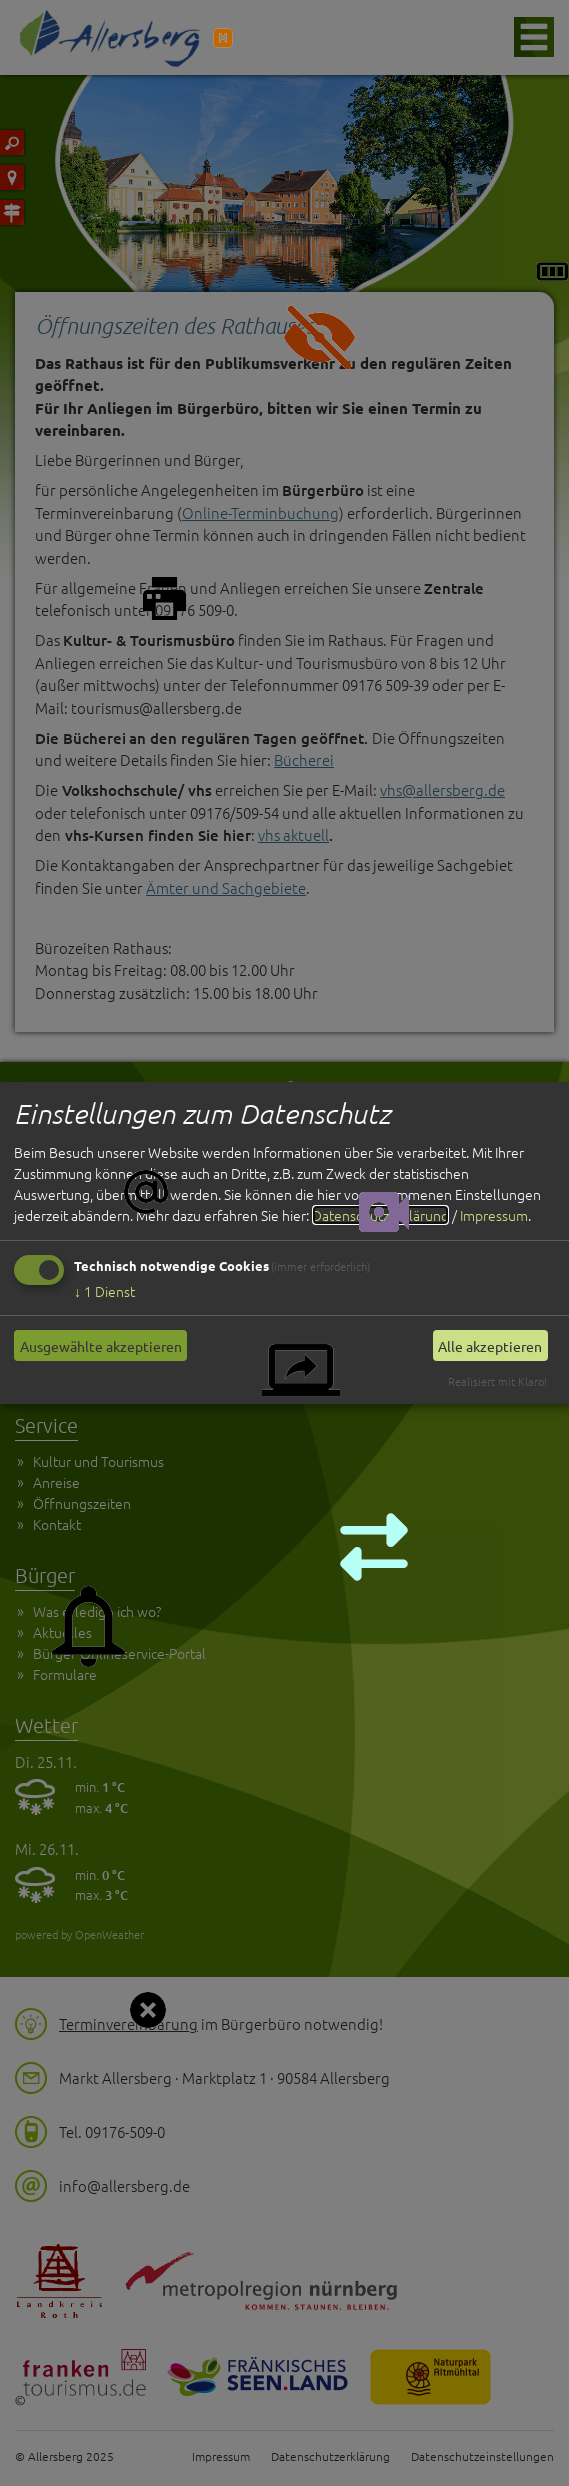  I want to click on mention a user in a post or comment, so click(146, 1192).